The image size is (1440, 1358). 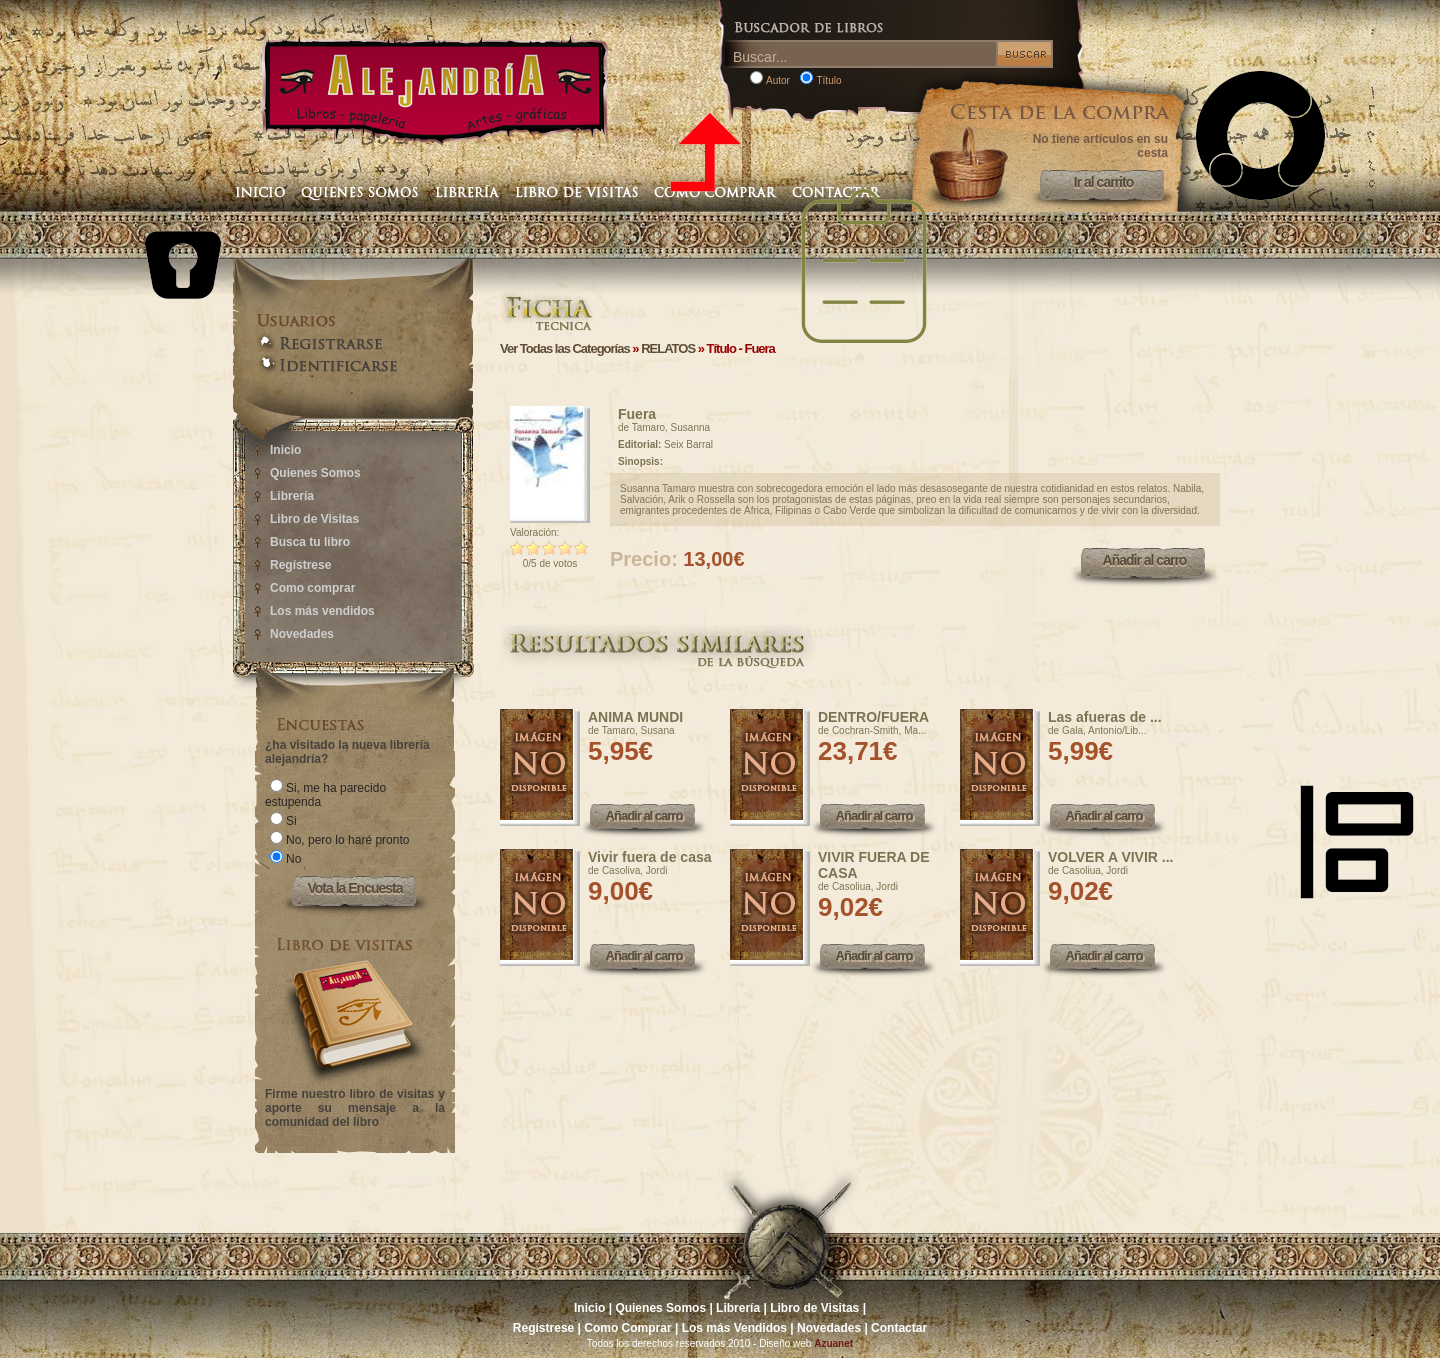 What do you see at coordinates (1357, 842) in the screenshot?
I see `align selected items to the left edge` at bounding box center [1357, 842].